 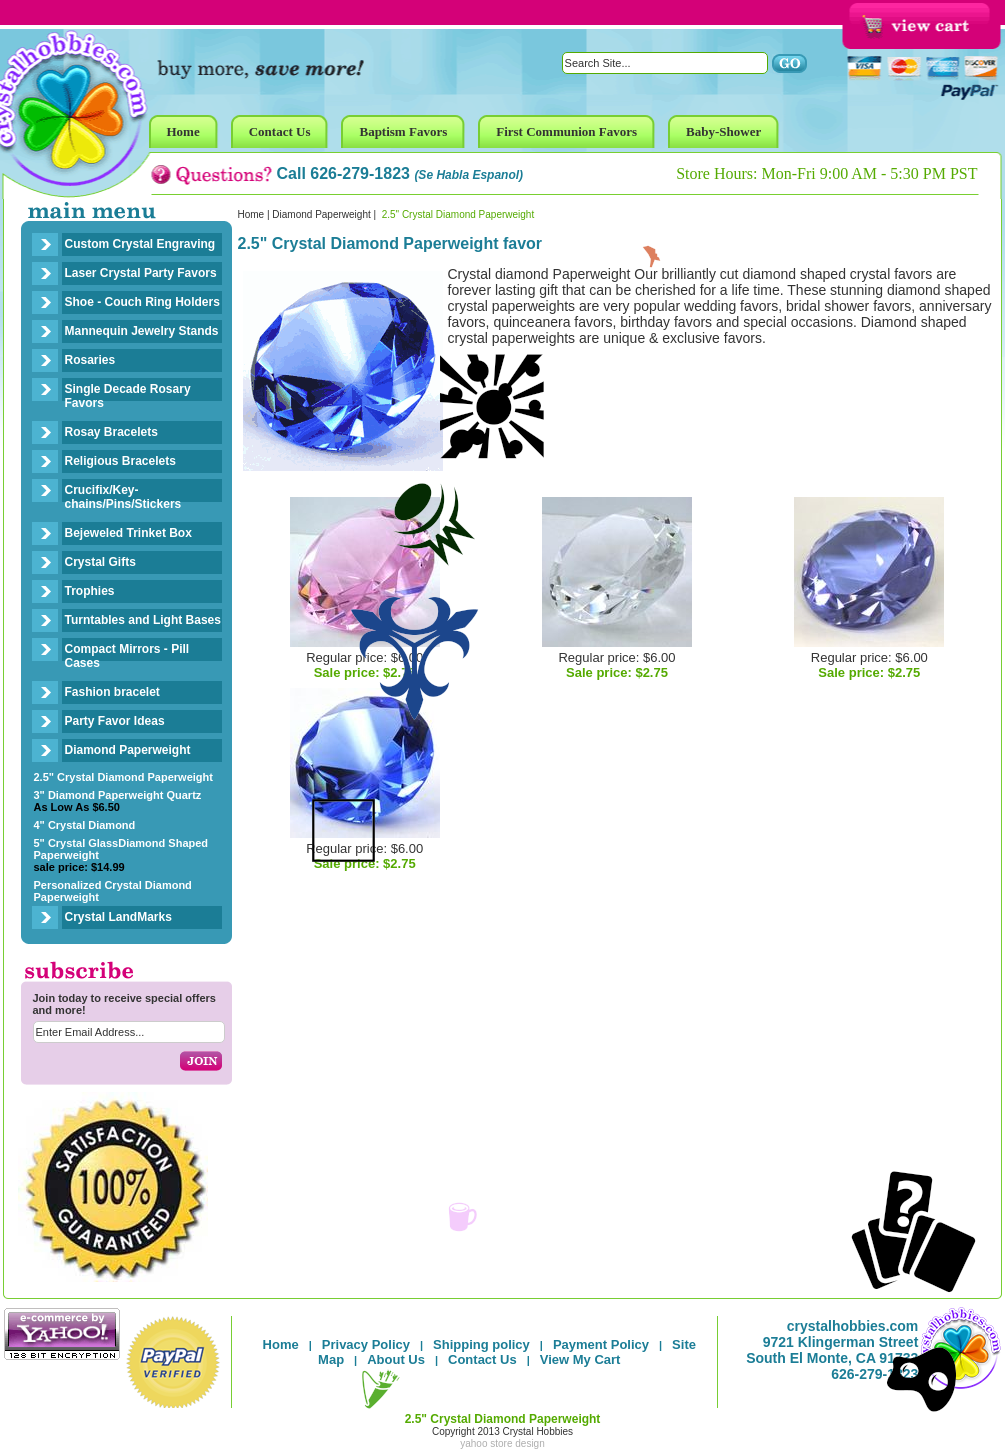 What do you see at coordinates (921, 1379) in the screenshot?
I see `indicates breakfast or morning meal options` at bounding box center [921, 1379].